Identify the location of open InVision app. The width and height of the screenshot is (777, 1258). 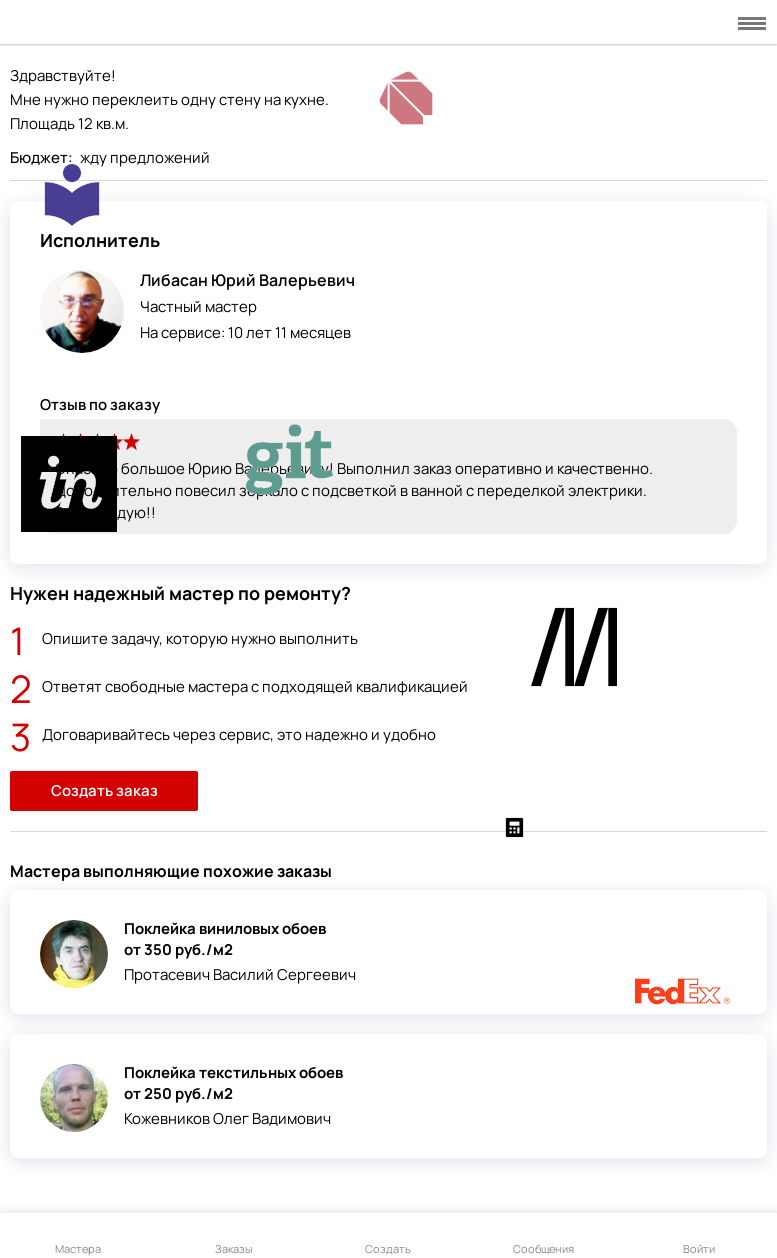
(69, 484).